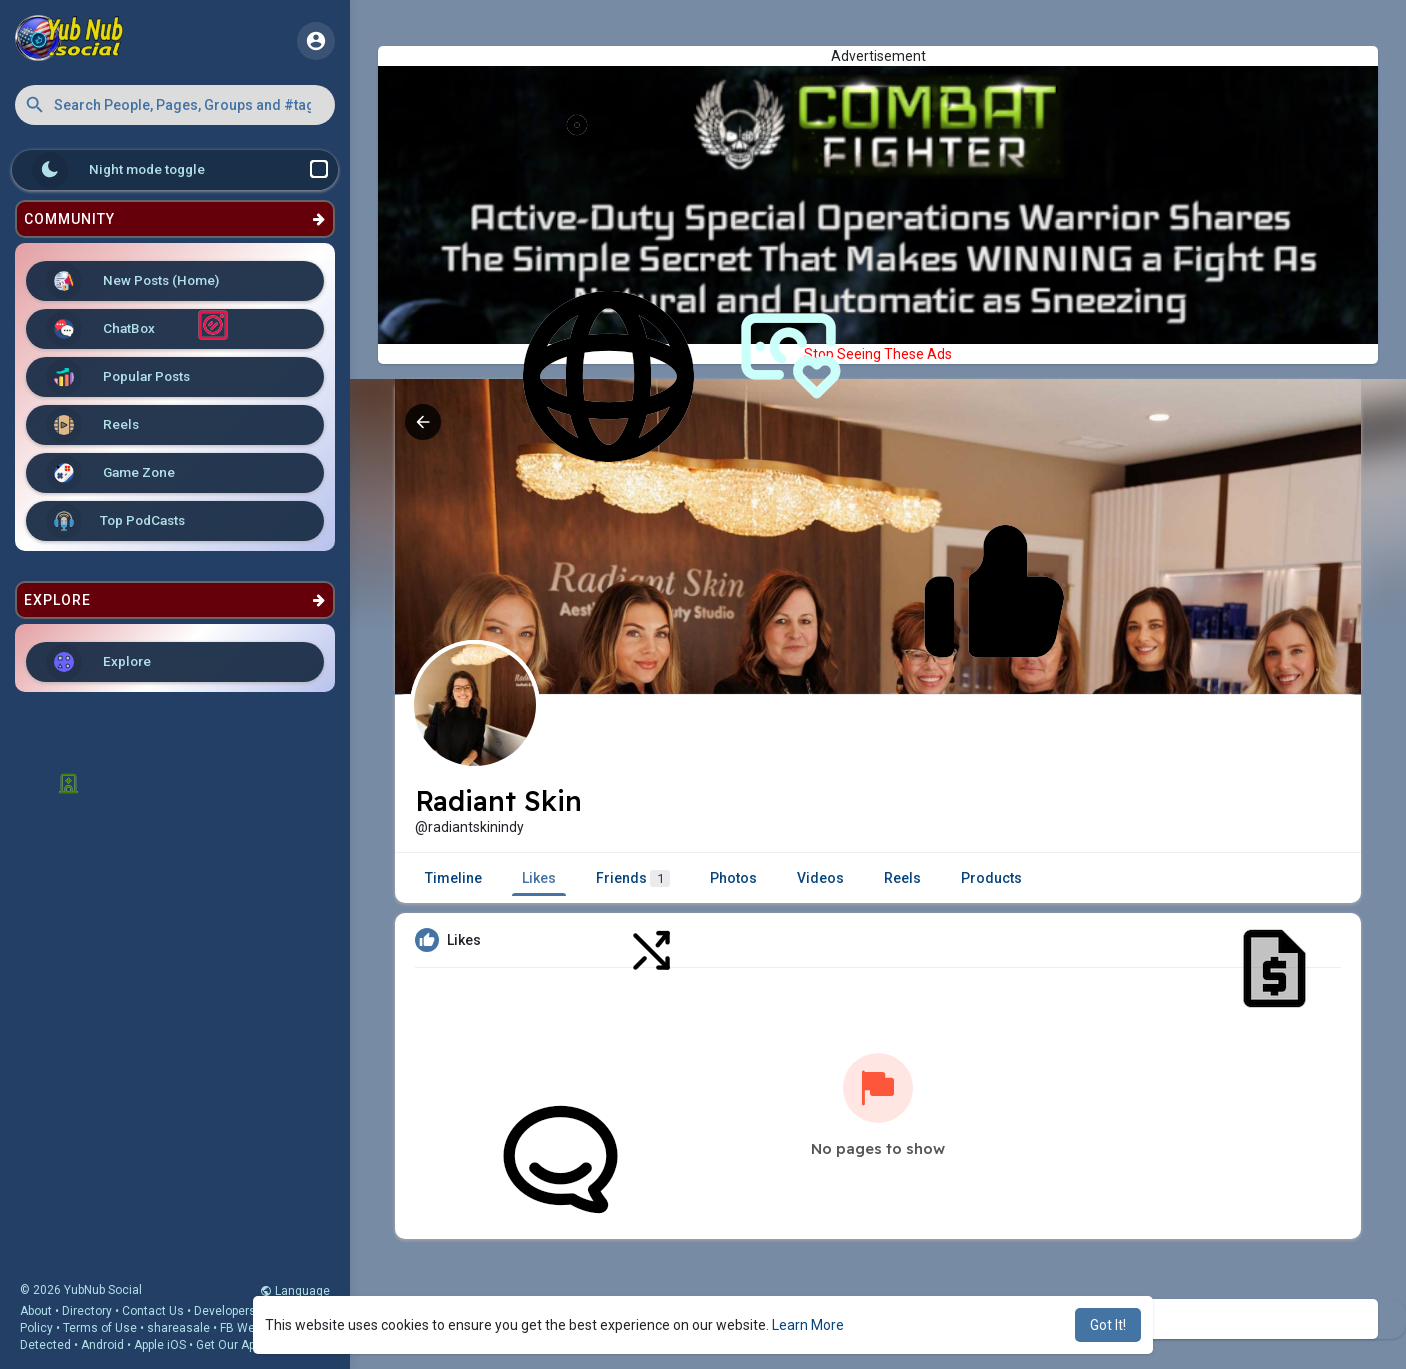  I want to click on find nearby hospitals or medical facilities, so click(68, 783).